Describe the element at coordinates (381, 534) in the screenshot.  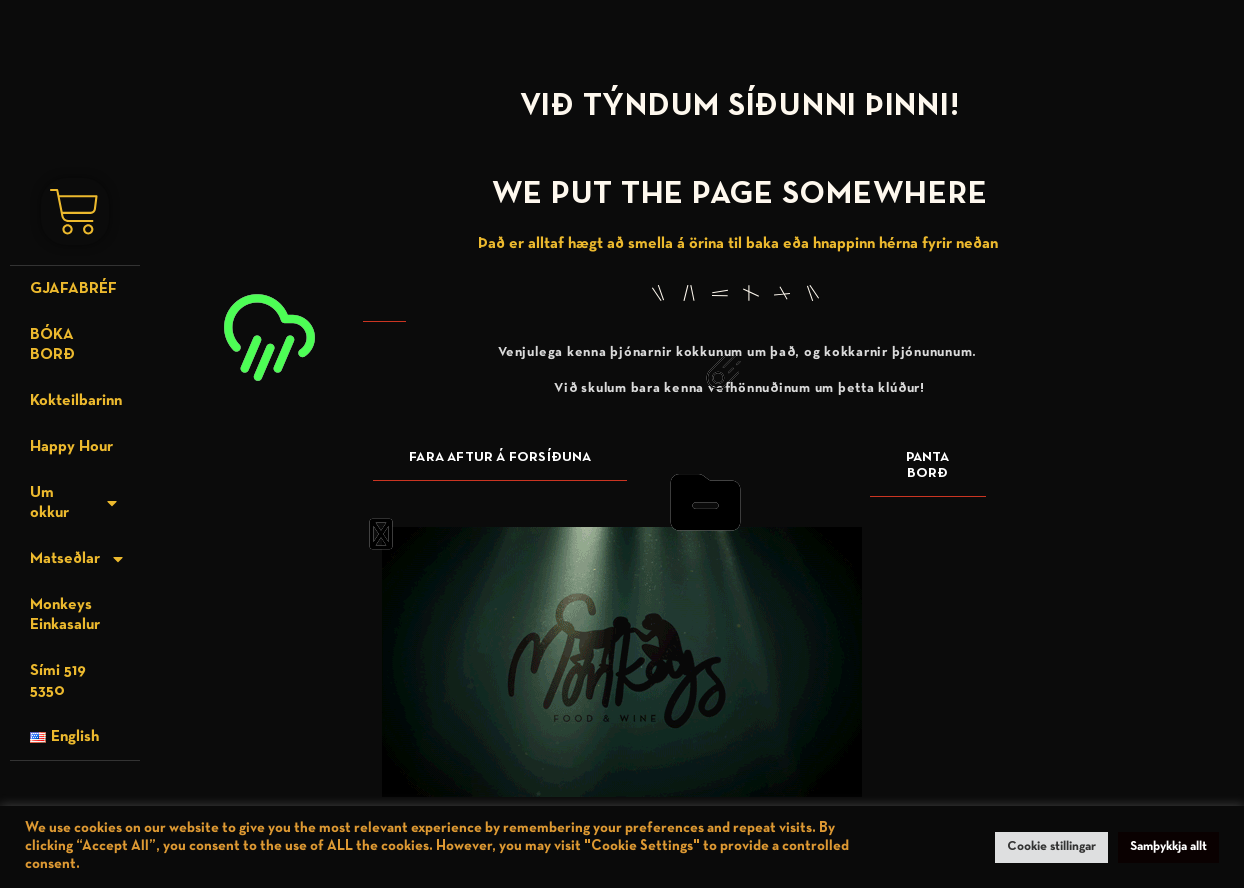
I see `indicates a missing or undefined glyph` at that location.